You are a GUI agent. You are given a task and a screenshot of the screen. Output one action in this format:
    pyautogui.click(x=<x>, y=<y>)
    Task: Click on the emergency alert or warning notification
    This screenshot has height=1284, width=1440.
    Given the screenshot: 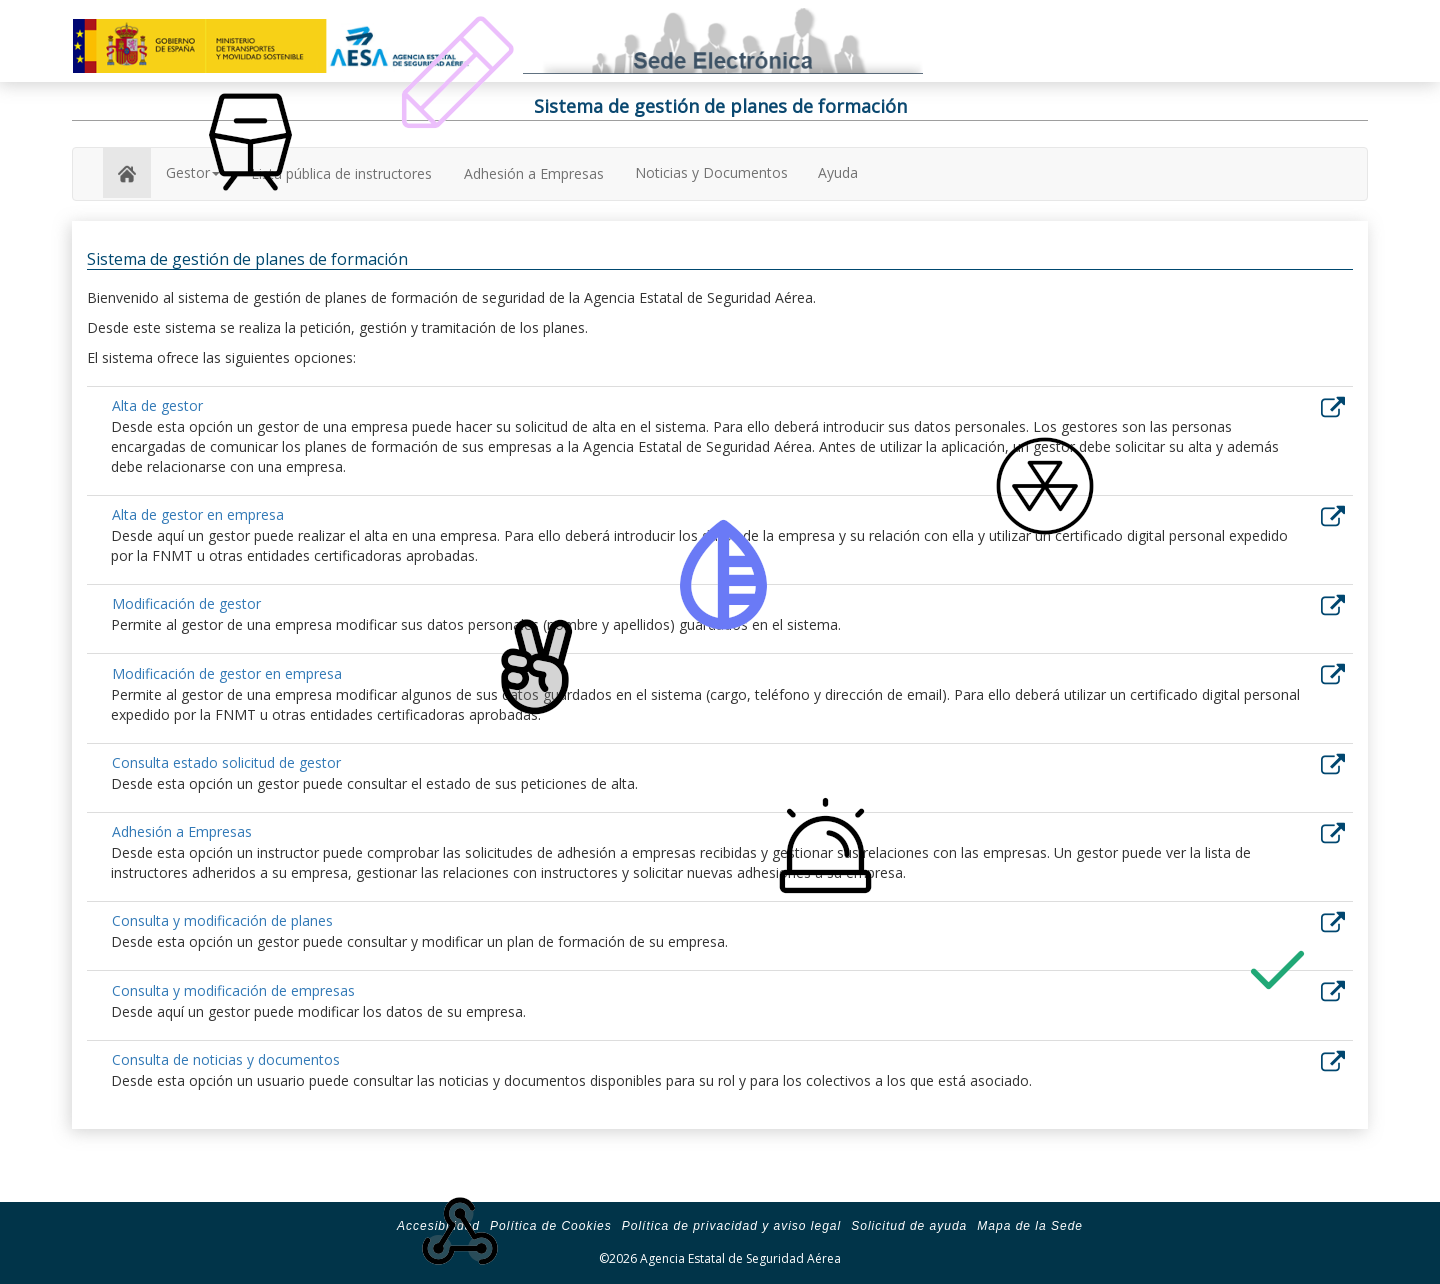 What is the action you would take?
    pyautogui.click(x=825, y=854)
    